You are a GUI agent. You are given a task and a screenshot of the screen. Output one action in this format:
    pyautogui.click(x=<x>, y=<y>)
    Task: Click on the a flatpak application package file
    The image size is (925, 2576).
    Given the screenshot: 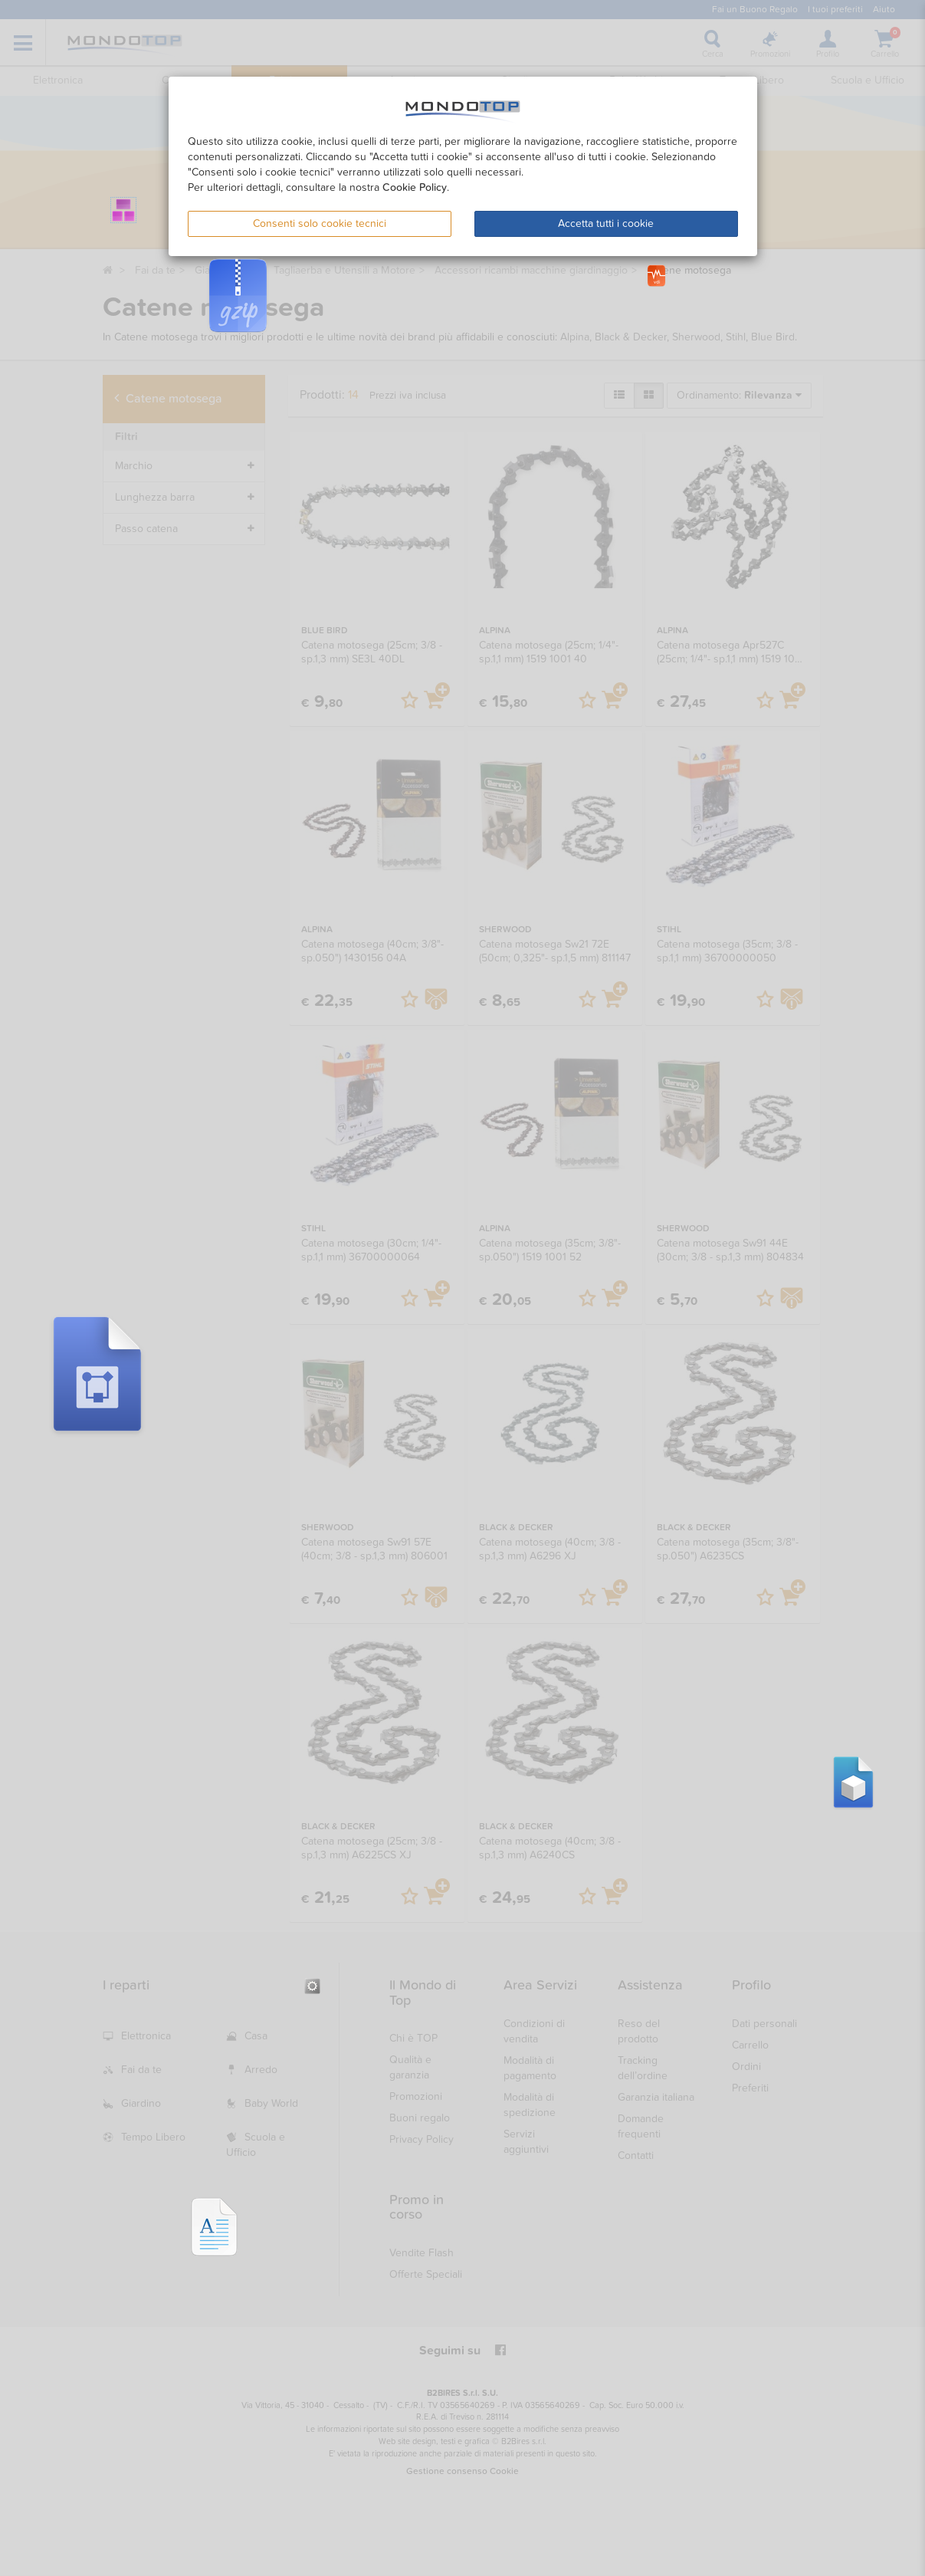 What is the action you would take?
    pyautogui.click(x=853, y=1782)
    